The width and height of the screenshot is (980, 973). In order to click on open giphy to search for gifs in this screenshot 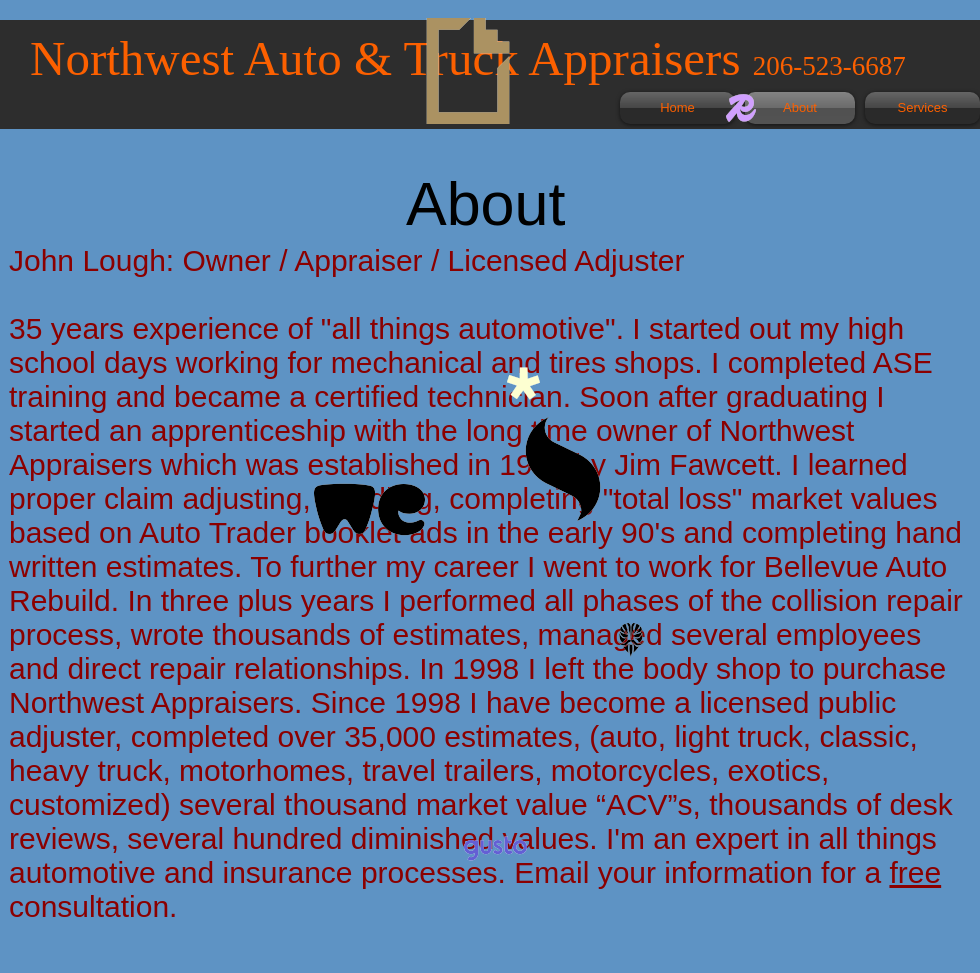, I will do `click(468, 71)`.